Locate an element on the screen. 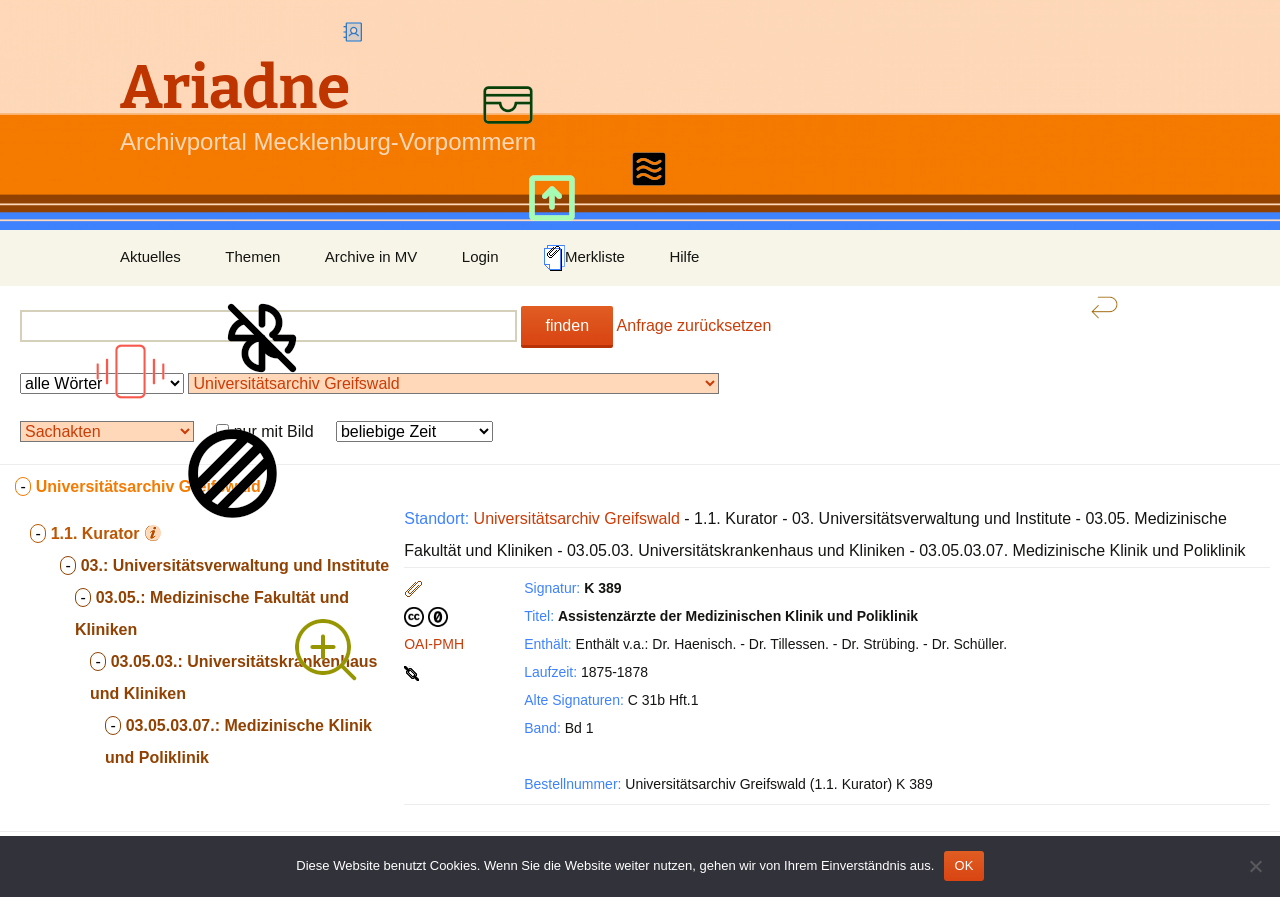 This screenshot has height=897, width=1280. zoom in on content or image is located at coordinates (327, 651).